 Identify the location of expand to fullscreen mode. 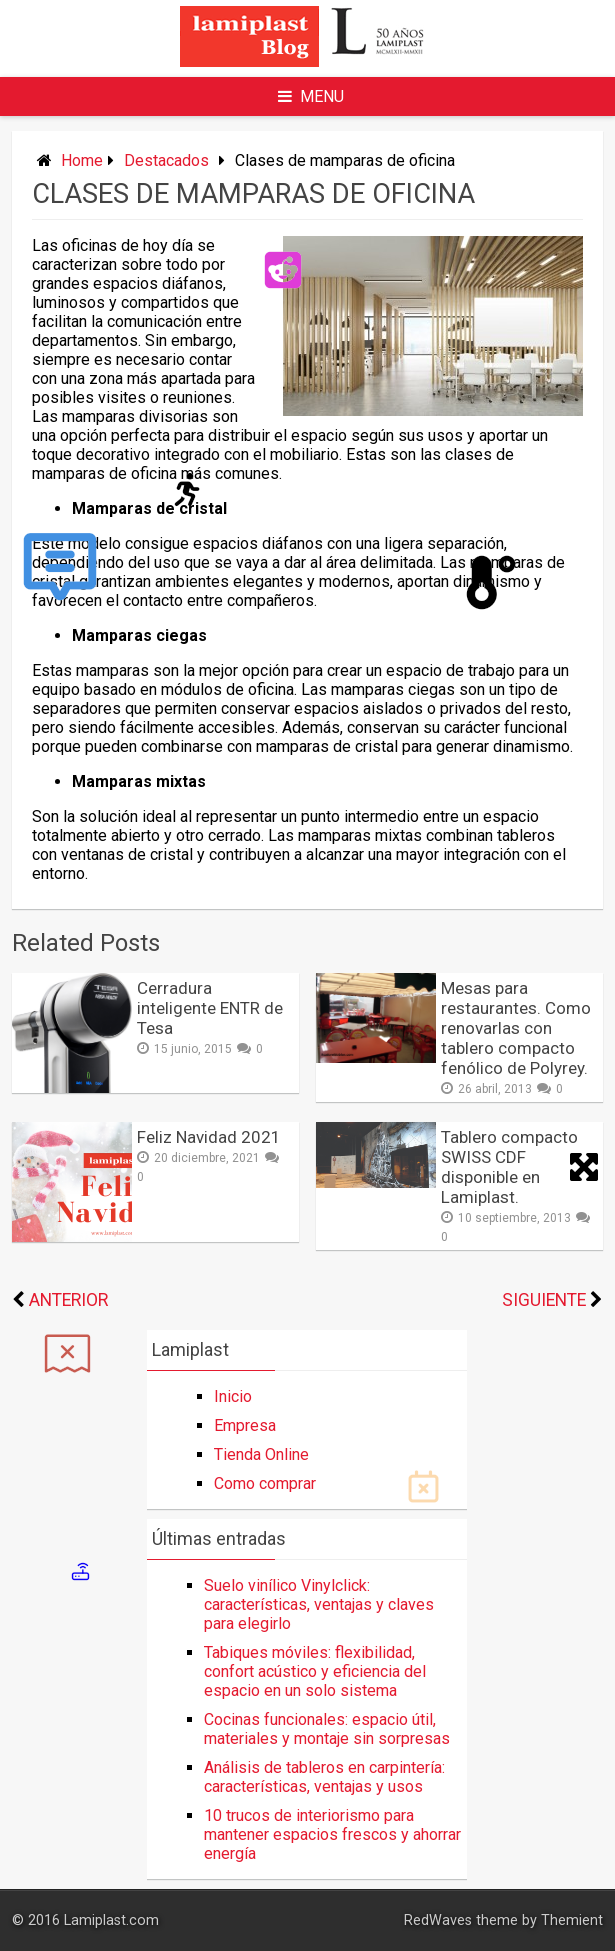
(584, 1167).